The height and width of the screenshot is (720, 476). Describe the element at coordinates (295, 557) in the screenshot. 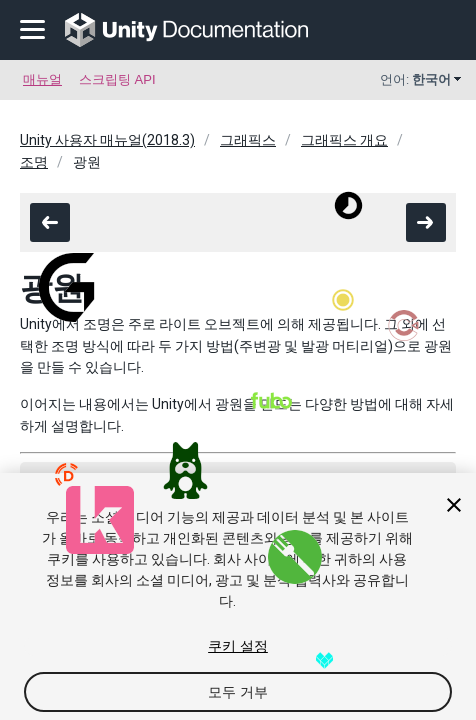

I see `visit Greasy Fork website` at that location.